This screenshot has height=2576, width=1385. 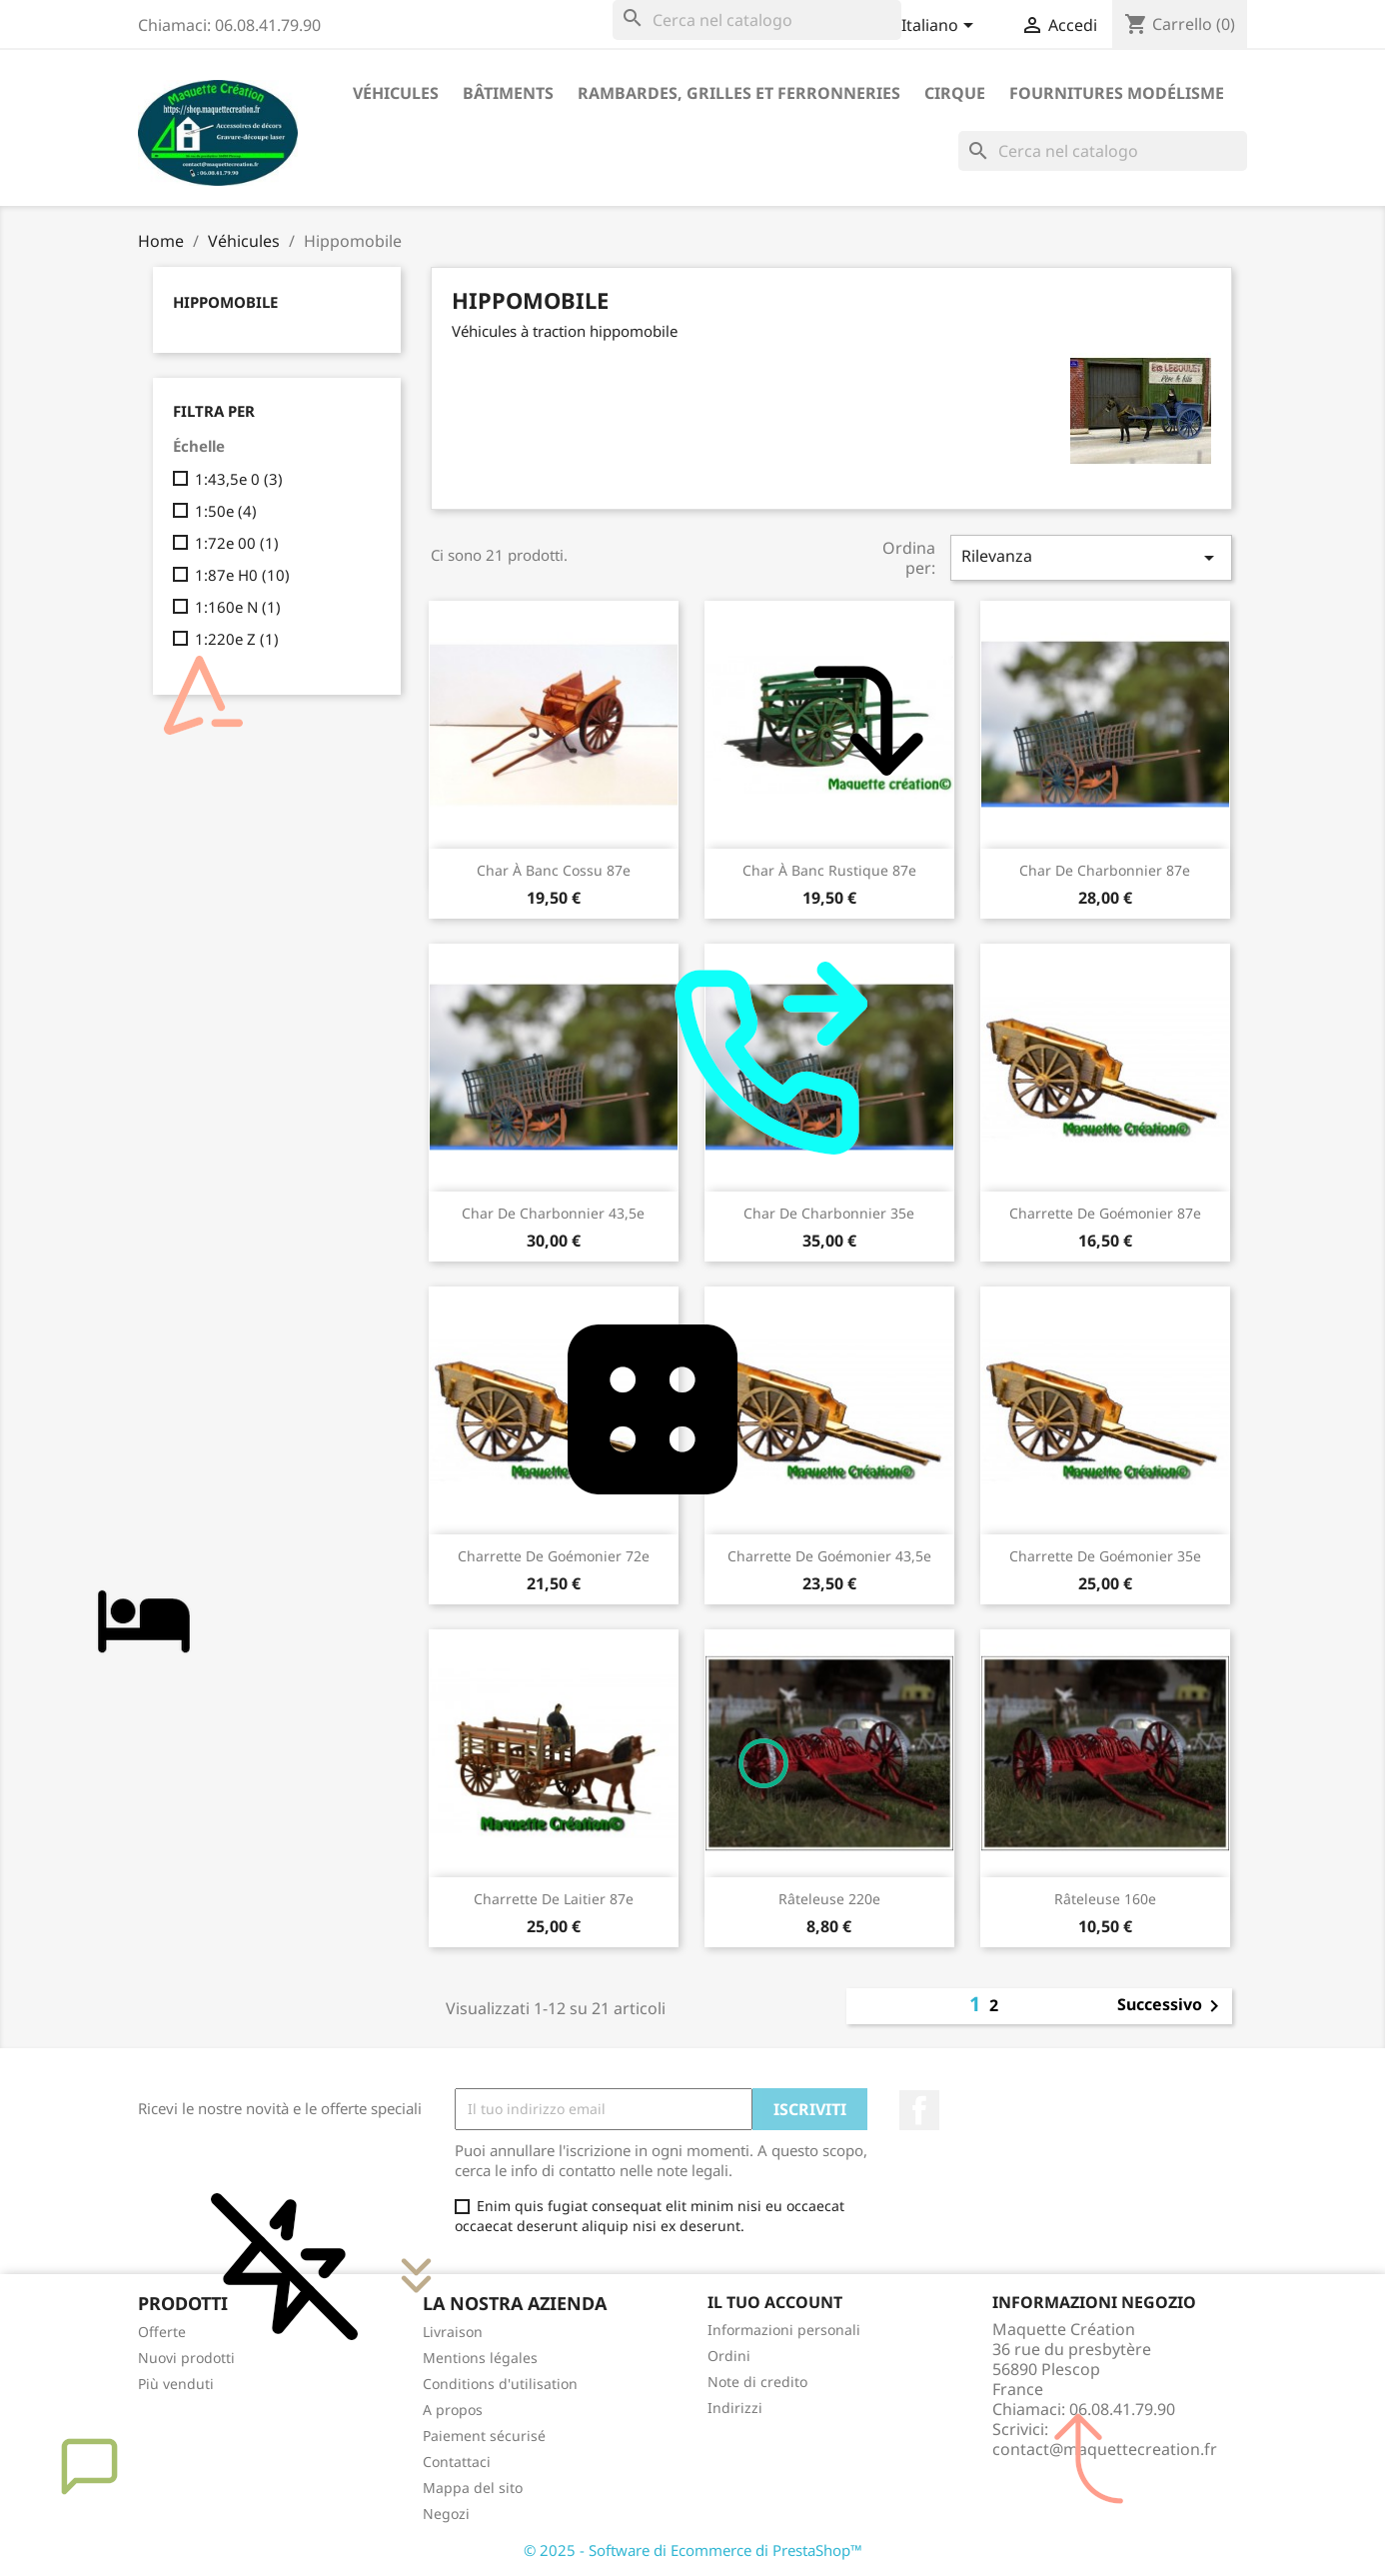 I want to click on randomize or shuffle content, so click(x=653, y=1409).